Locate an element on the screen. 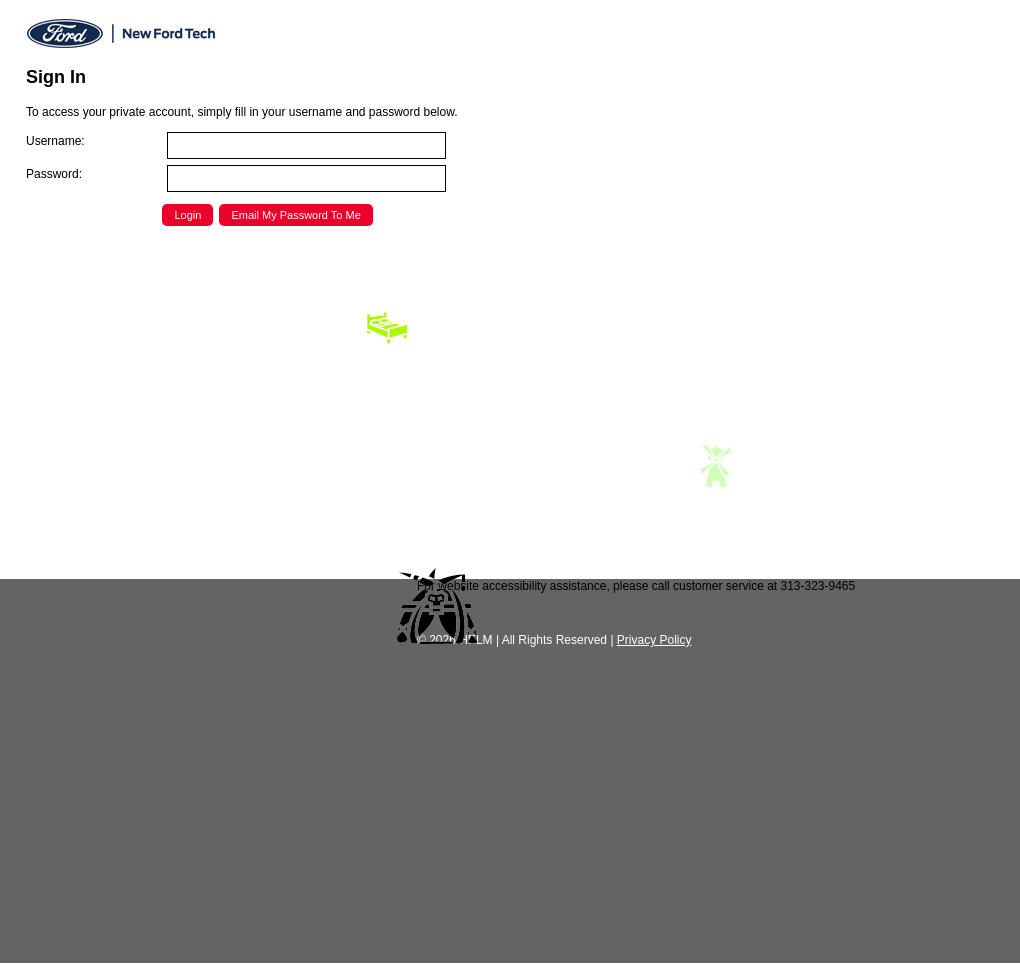 This screenshot has width=1020, height=964. indicates wind energy or renewable power source is located at coordinates (716, 466).